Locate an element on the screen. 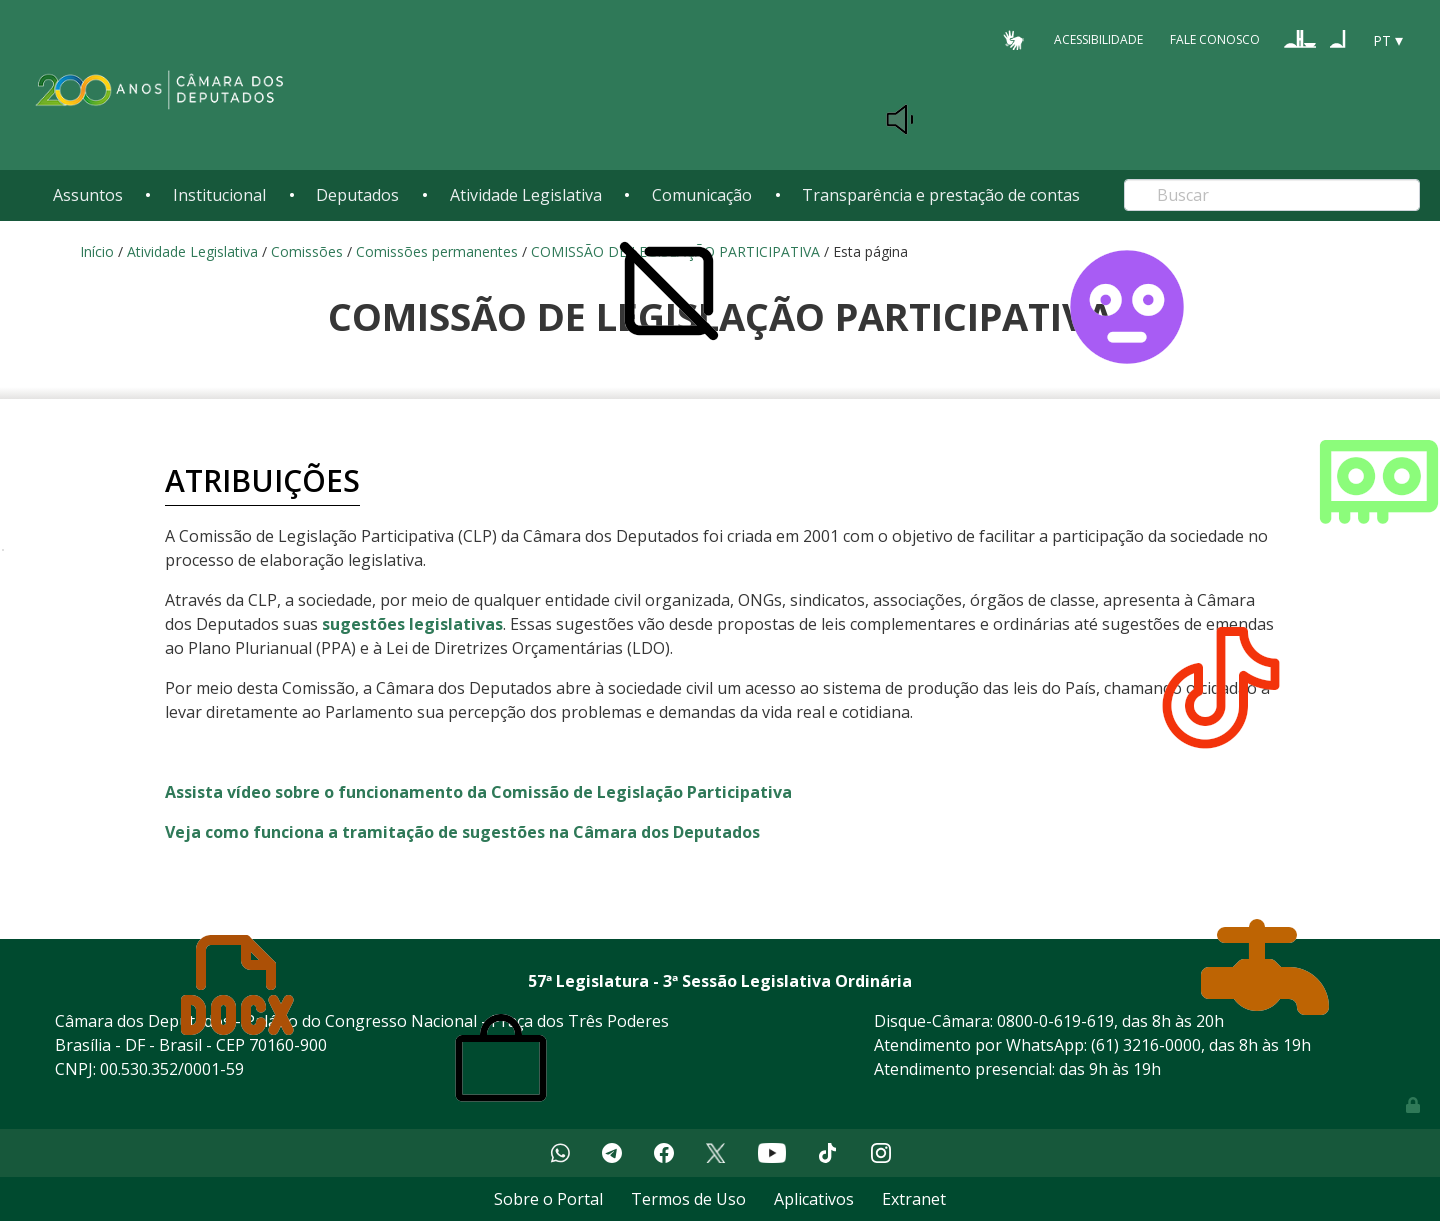 The width and height of the screenshot is (1440, 1221). react with embarrassment or surprise is located at coordinates (1127, 307).